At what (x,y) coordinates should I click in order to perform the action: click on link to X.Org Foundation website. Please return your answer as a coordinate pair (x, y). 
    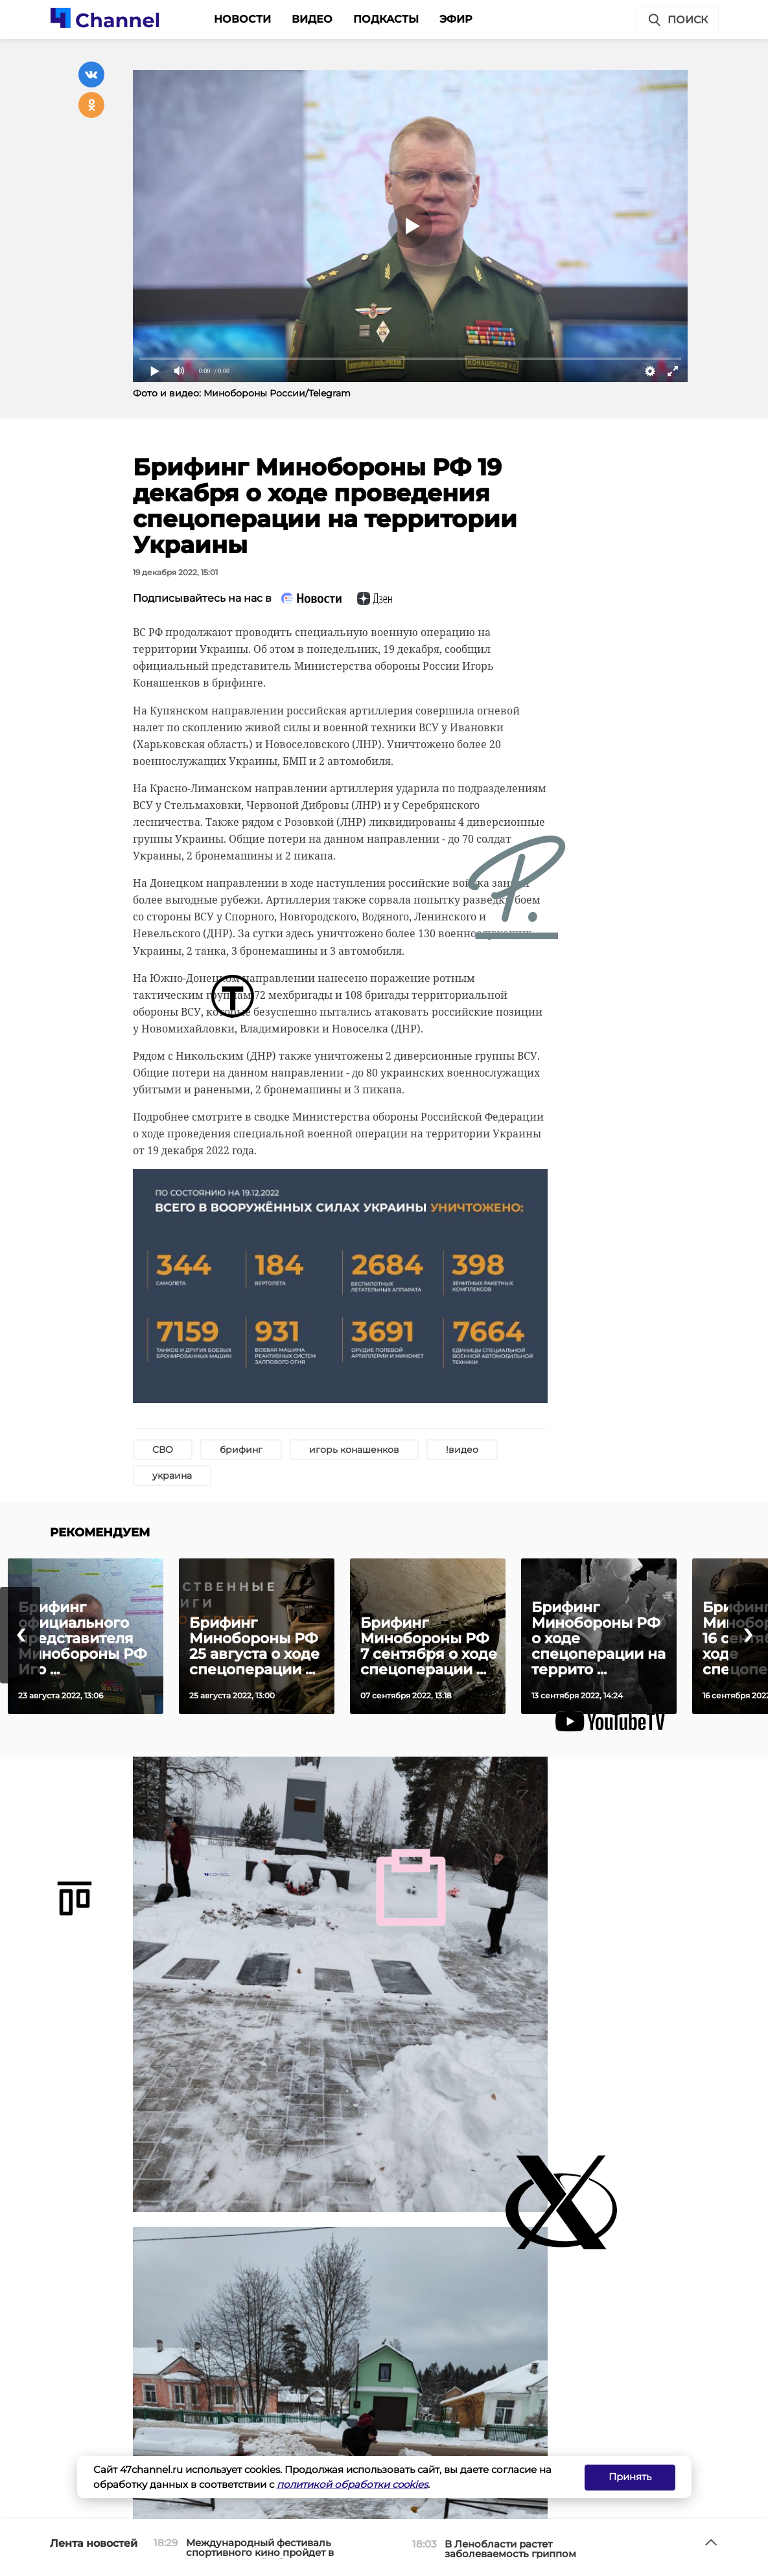
    Looking at the image, I should click on (561, 2202).